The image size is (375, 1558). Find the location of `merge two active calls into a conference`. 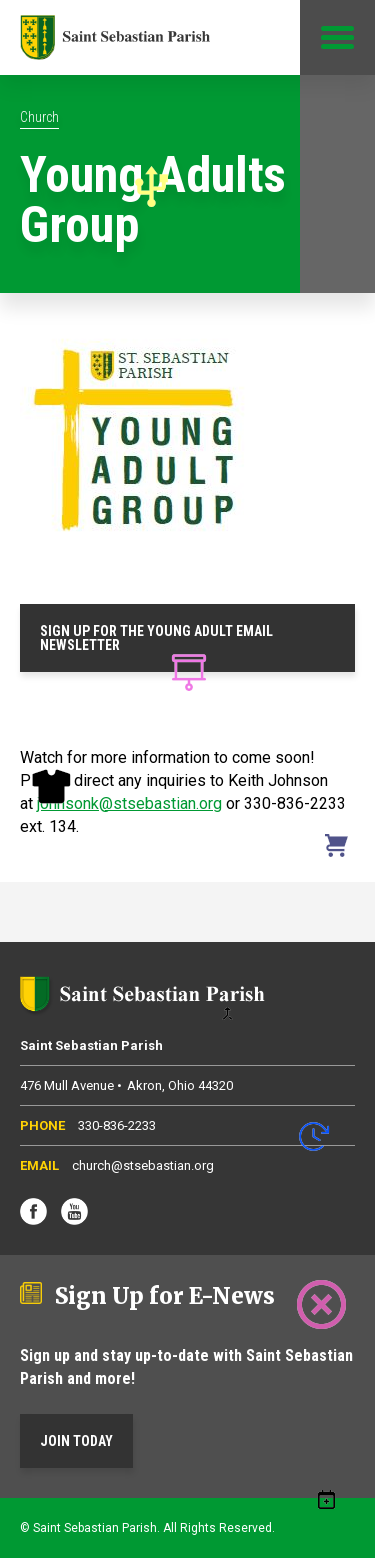

merge two active calls into a conference is located at coordinates (227, 1013).